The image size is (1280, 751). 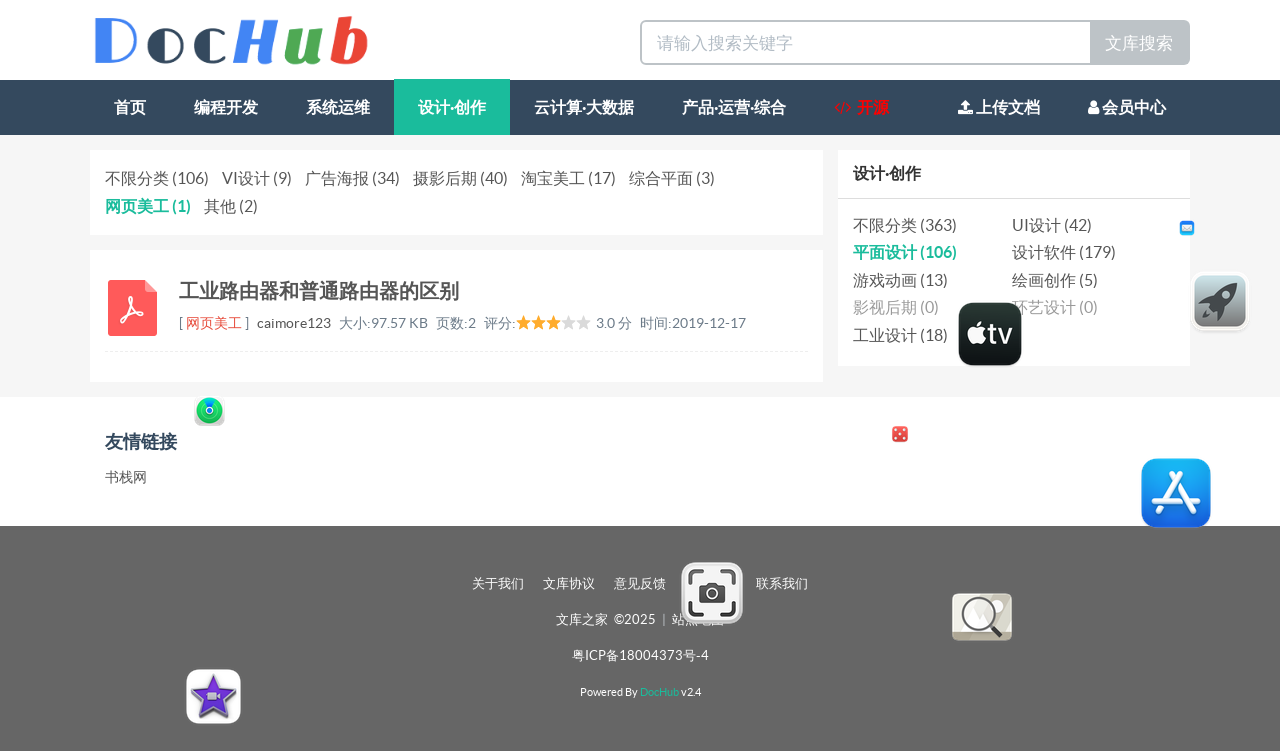 I want to click on open the photo viewer application, so click(x=982, y=617).